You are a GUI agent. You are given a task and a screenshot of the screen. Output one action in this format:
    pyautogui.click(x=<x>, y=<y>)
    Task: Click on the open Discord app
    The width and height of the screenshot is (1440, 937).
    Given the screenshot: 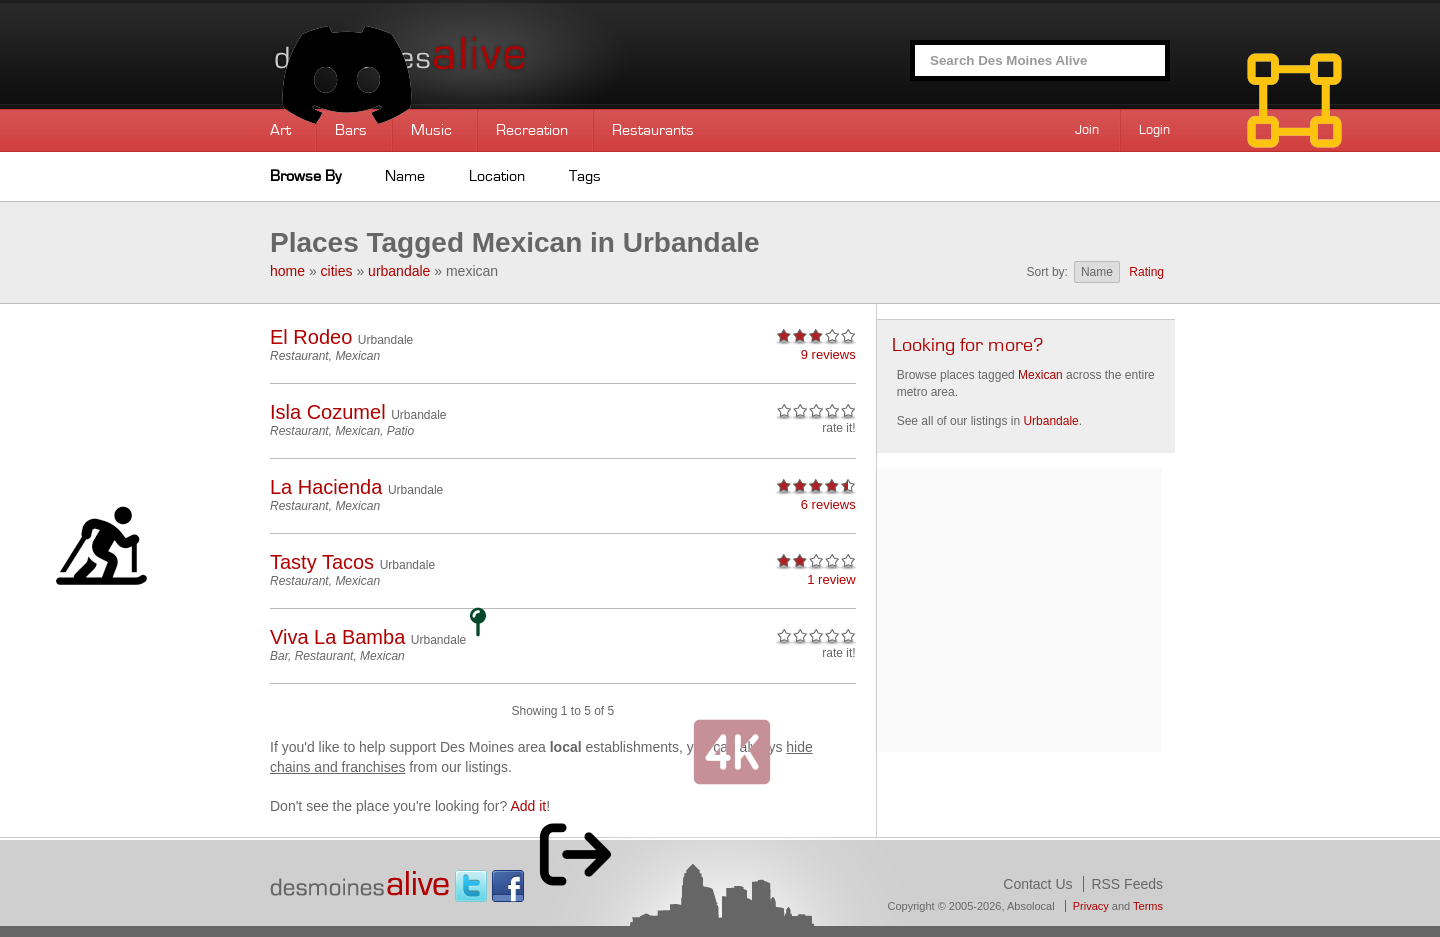 What is the action you would take?
    pyautogui.click(x=347, y=75)
    